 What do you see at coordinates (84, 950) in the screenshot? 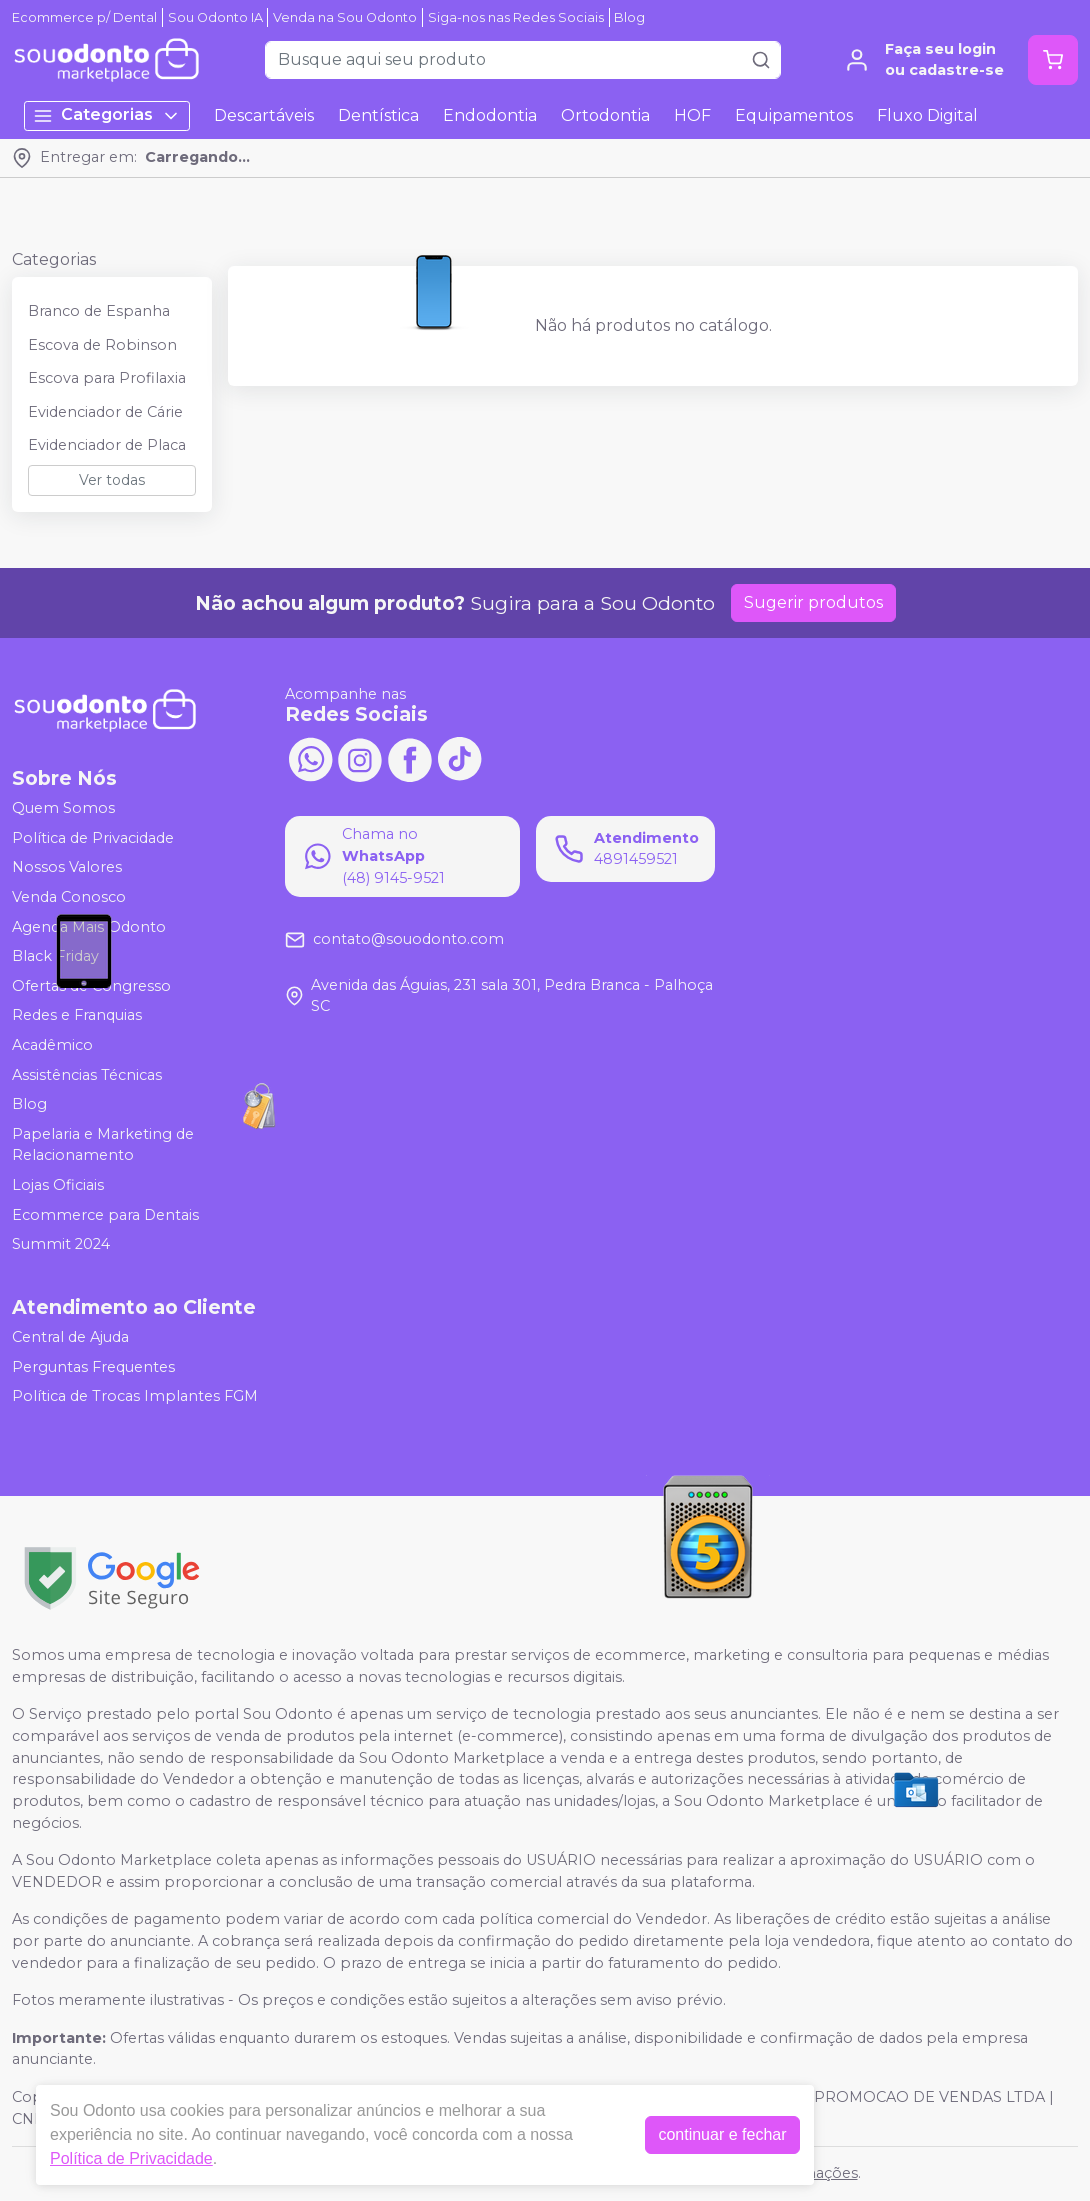
I see `view connected iPad device` at bounding box center [84, 950].